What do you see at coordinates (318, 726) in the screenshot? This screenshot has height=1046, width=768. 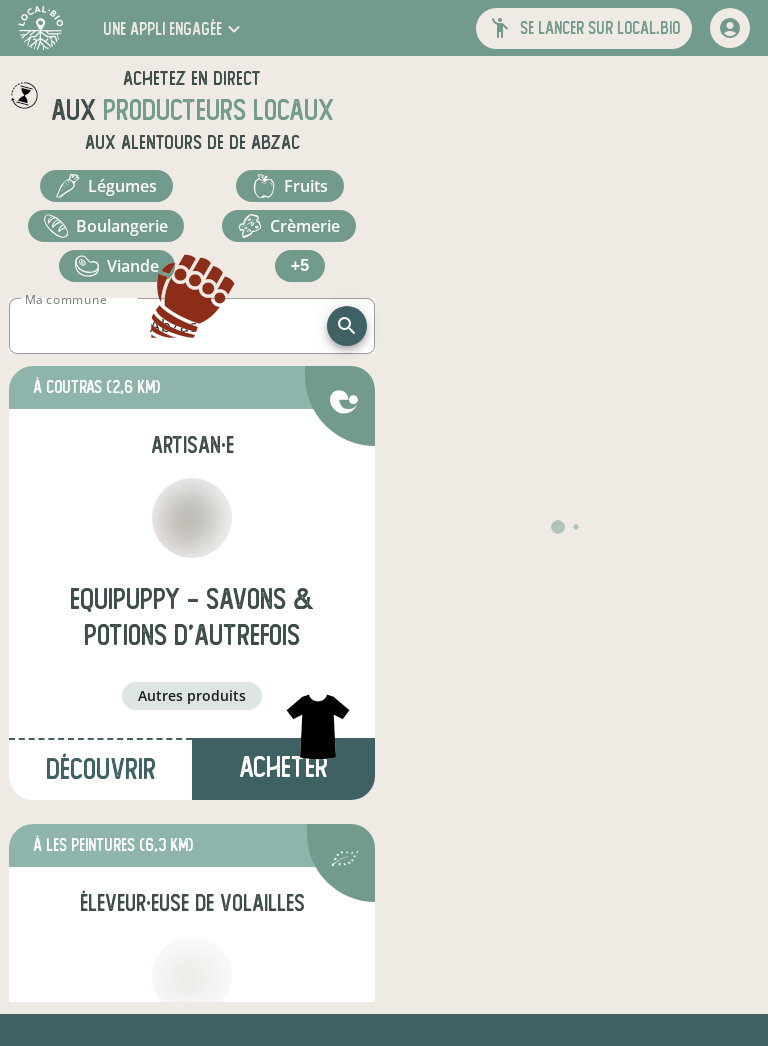 I see `browse clothing or apparel items` at bounding box center [318, 726].